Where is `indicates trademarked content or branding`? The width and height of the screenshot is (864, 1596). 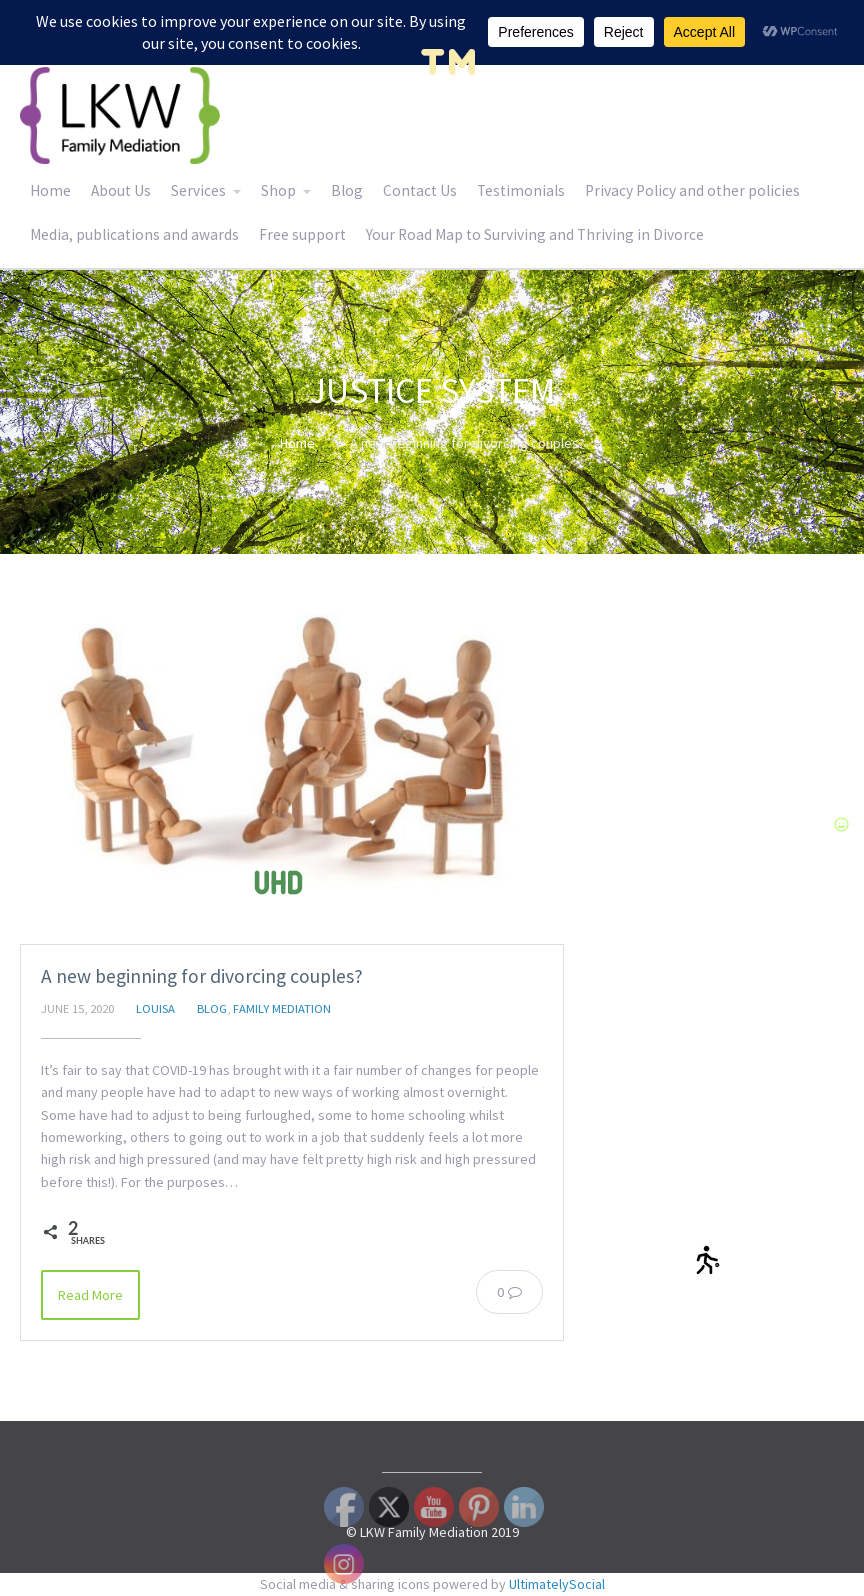 indicates trademarked content or branding is located at coordinates (449, 62).